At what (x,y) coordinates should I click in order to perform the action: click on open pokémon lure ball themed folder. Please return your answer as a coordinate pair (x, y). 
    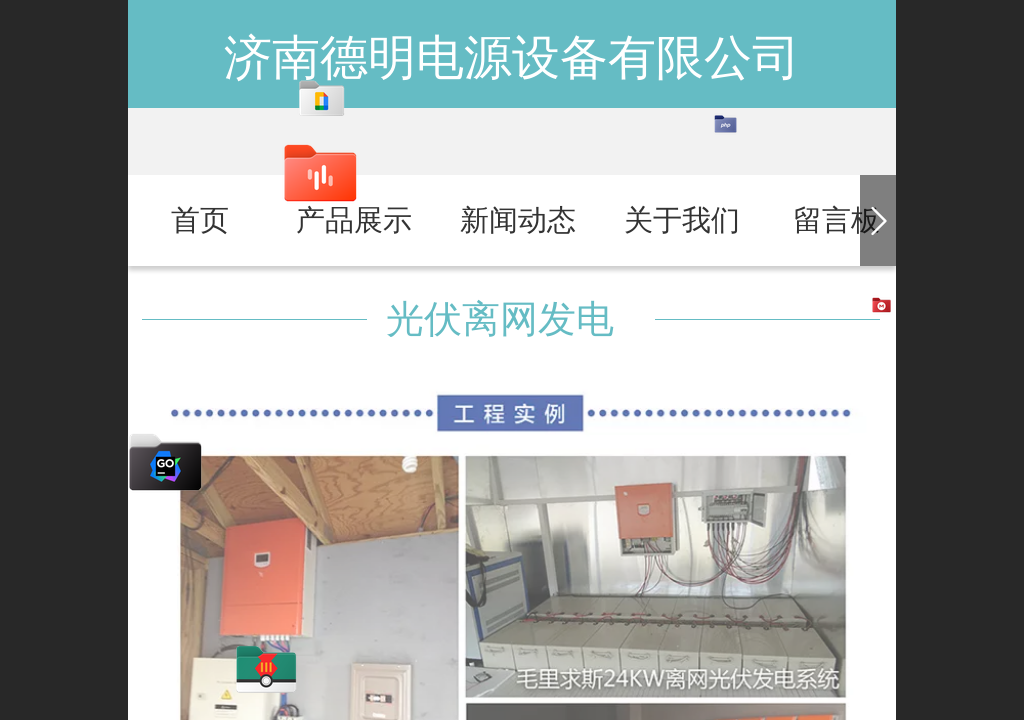
    Looking at the image, I should click on (266, 671).